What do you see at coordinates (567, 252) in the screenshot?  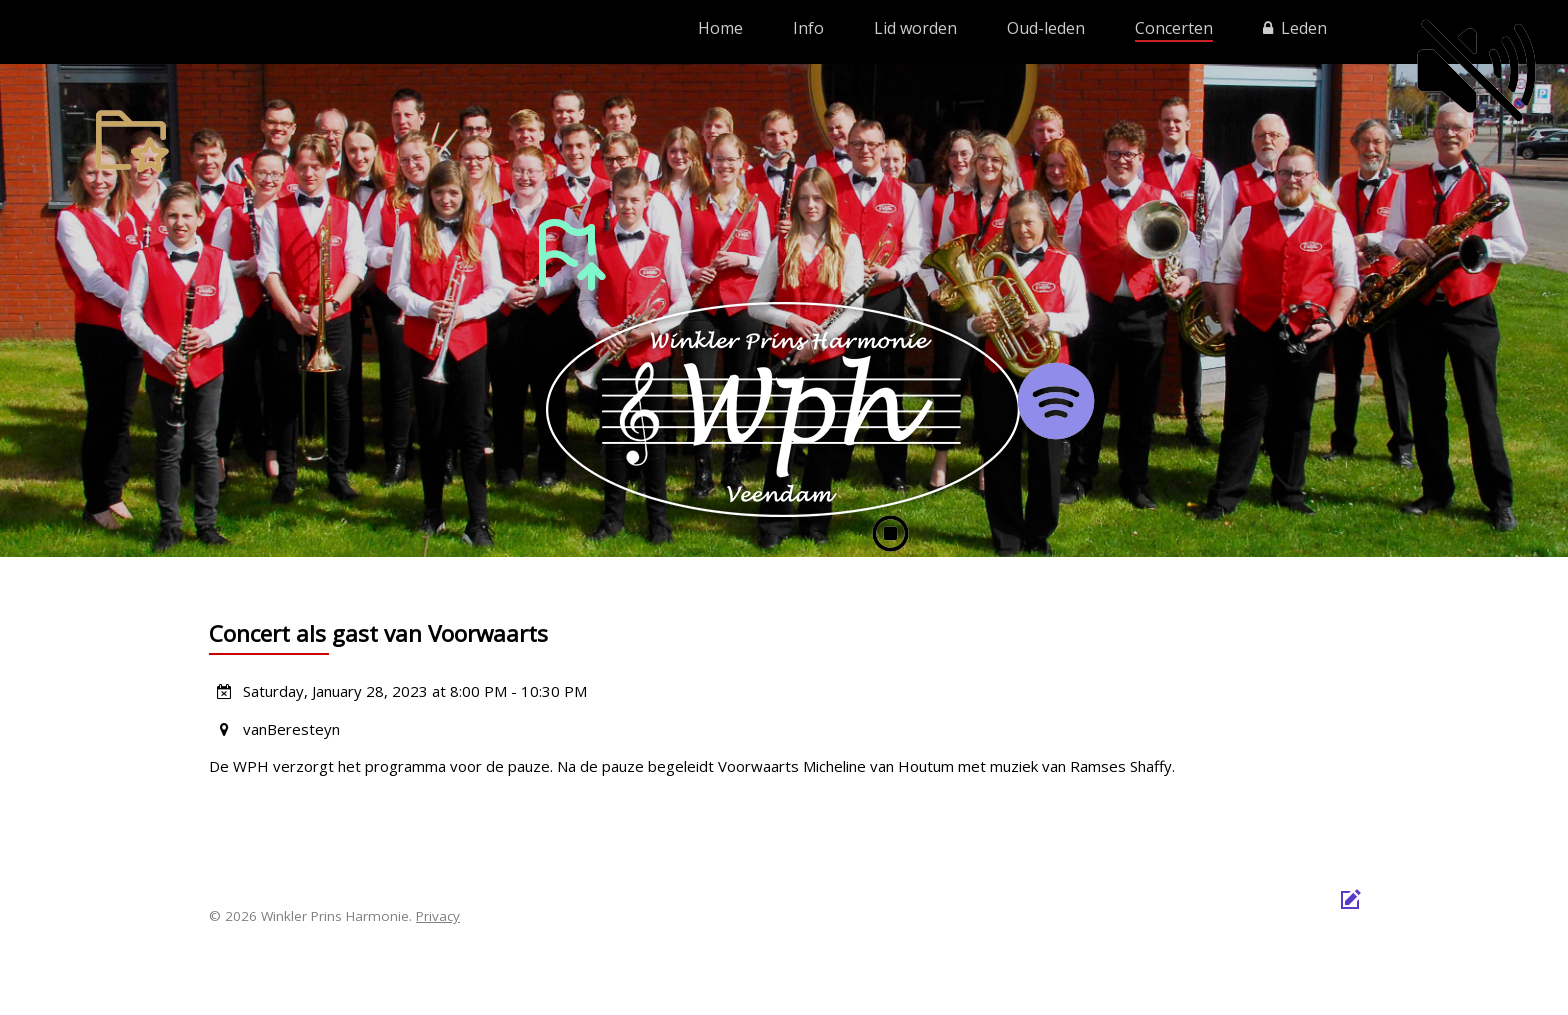 I see `upload or submit a flag report` at bounding box center [567, 252].